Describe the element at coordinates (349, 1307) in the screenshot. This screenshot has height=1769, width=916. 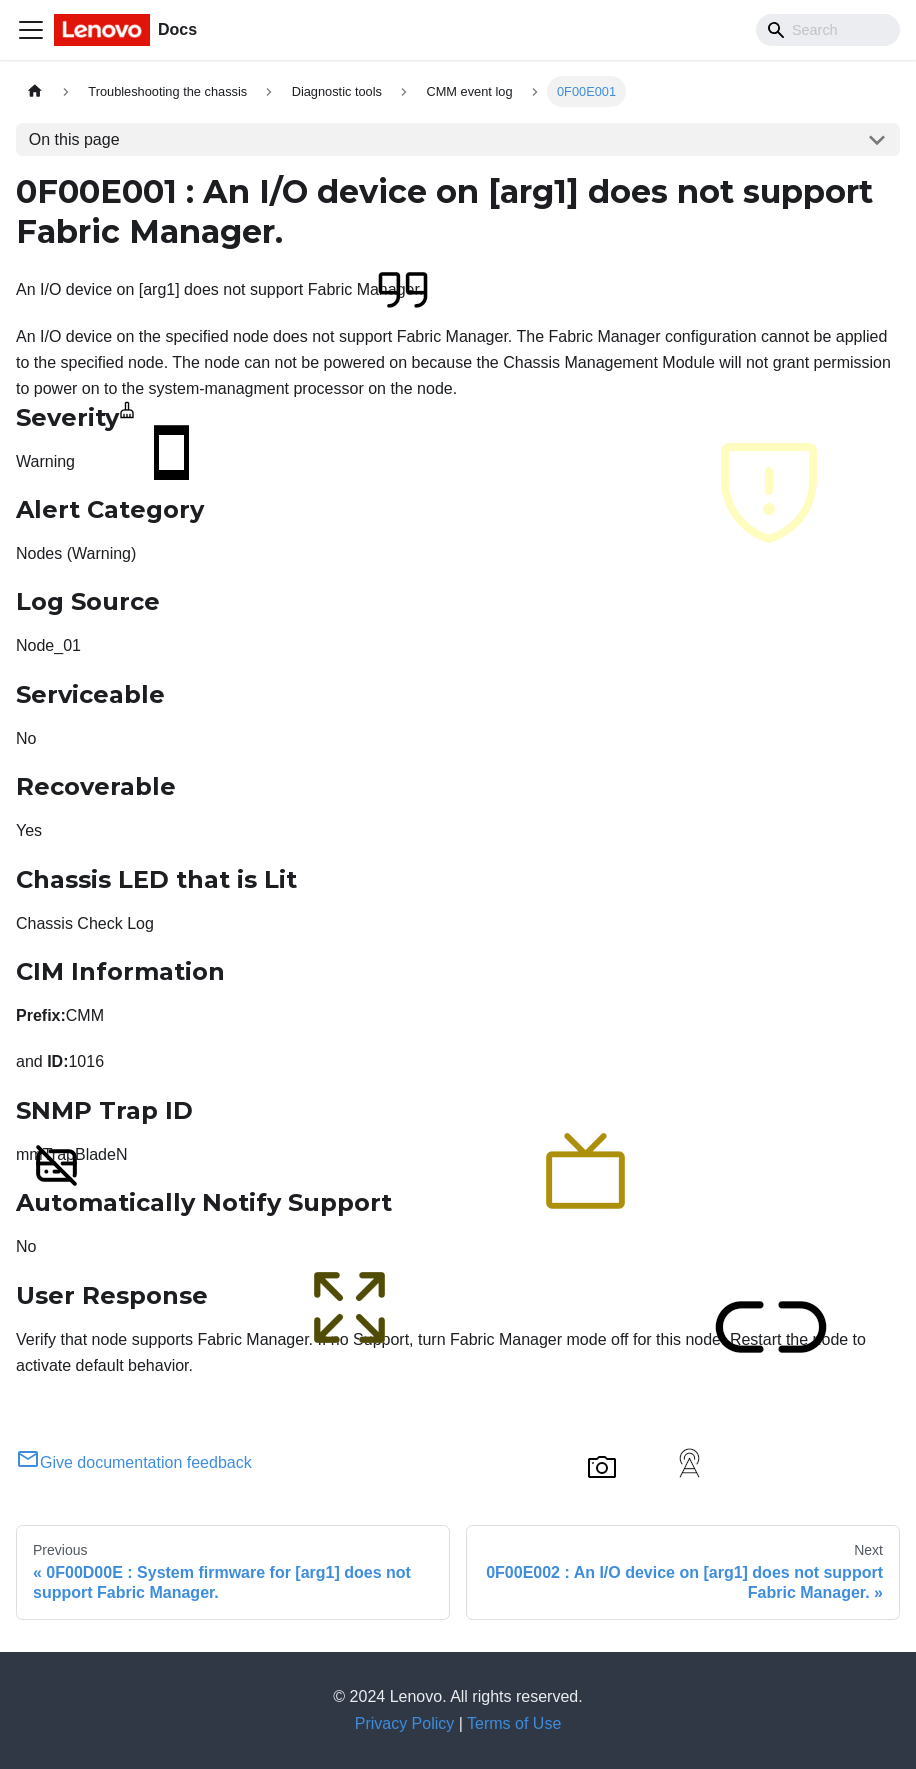
I see `expand to fullscreen mode` at that location.